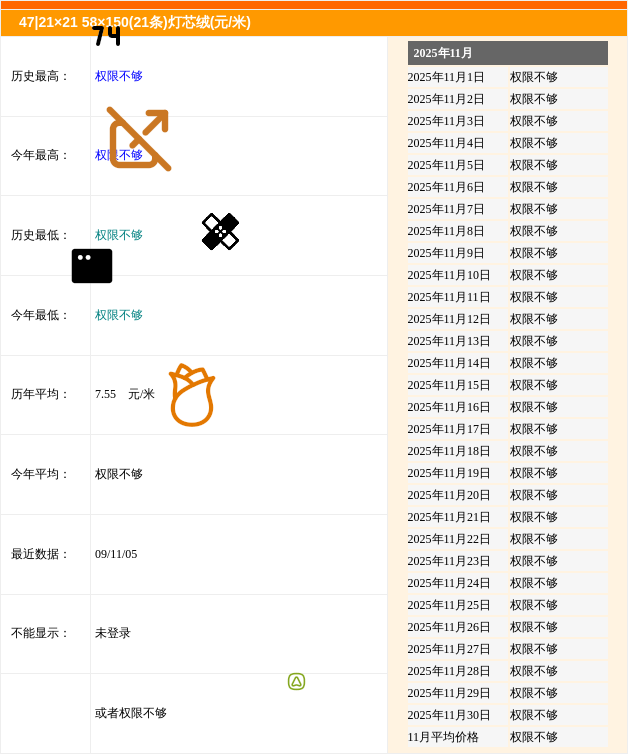  What do you see at coordinates (92, 266) in the screenshot?
I see `open application window` at bounding box center [92, 266].